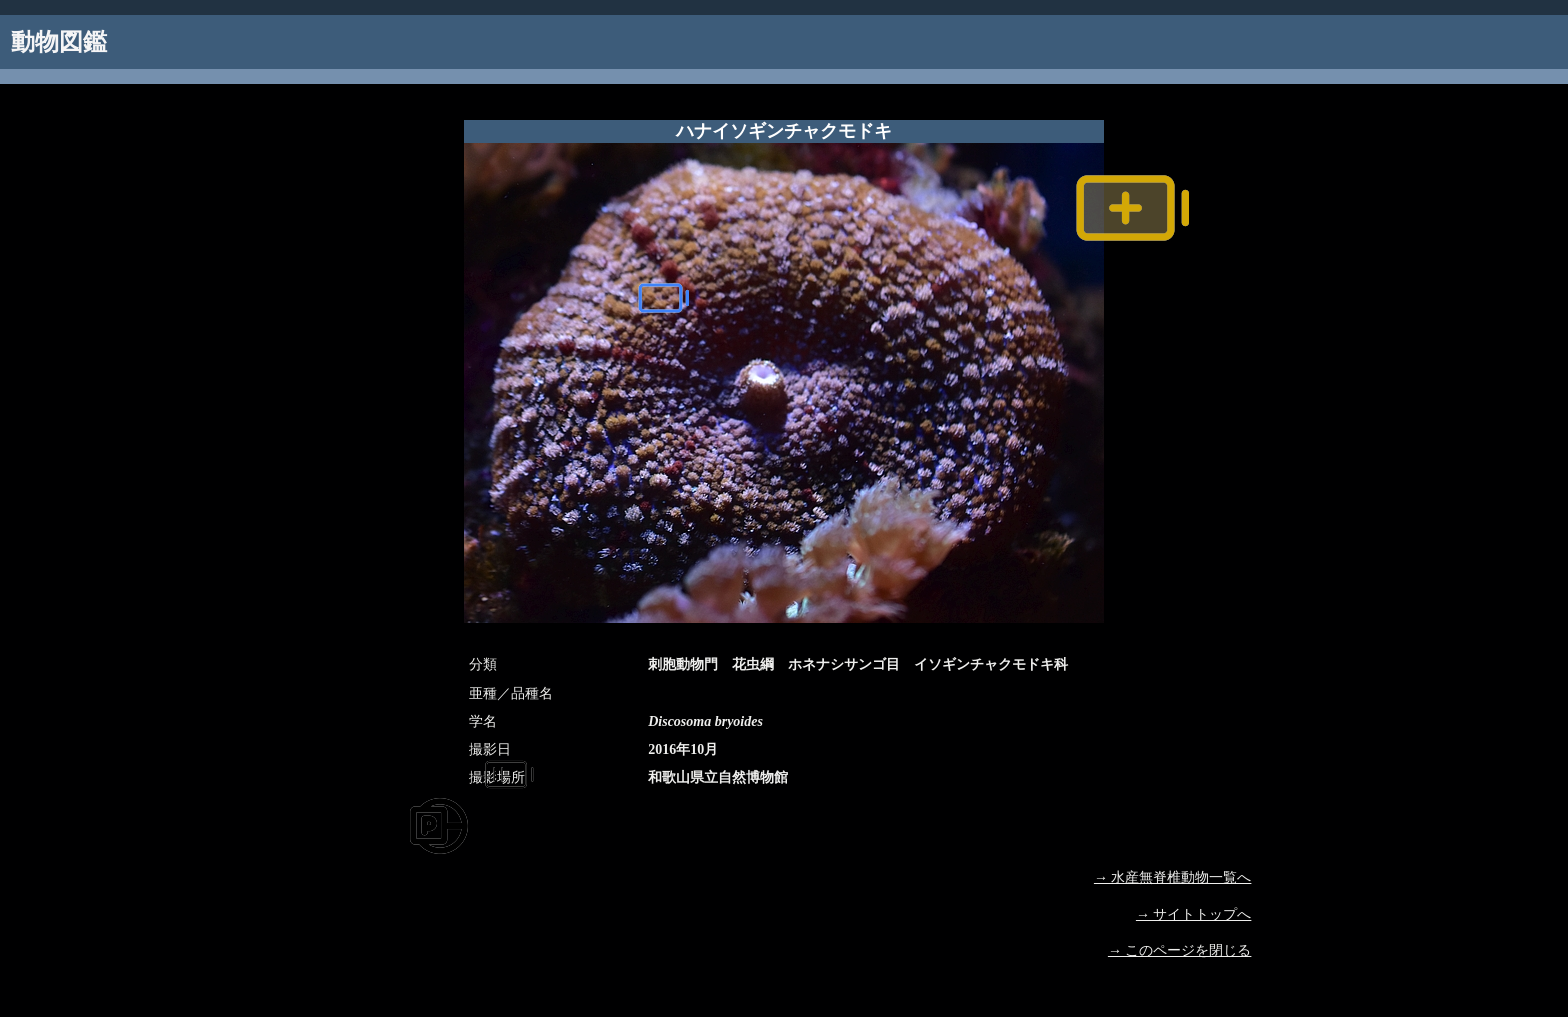 The width and height of the screenshot is (1568, 1017). Describe the element at coordinates (663, 298) in the screenshot. I see `indicates battery is empty or depleted` at that location.